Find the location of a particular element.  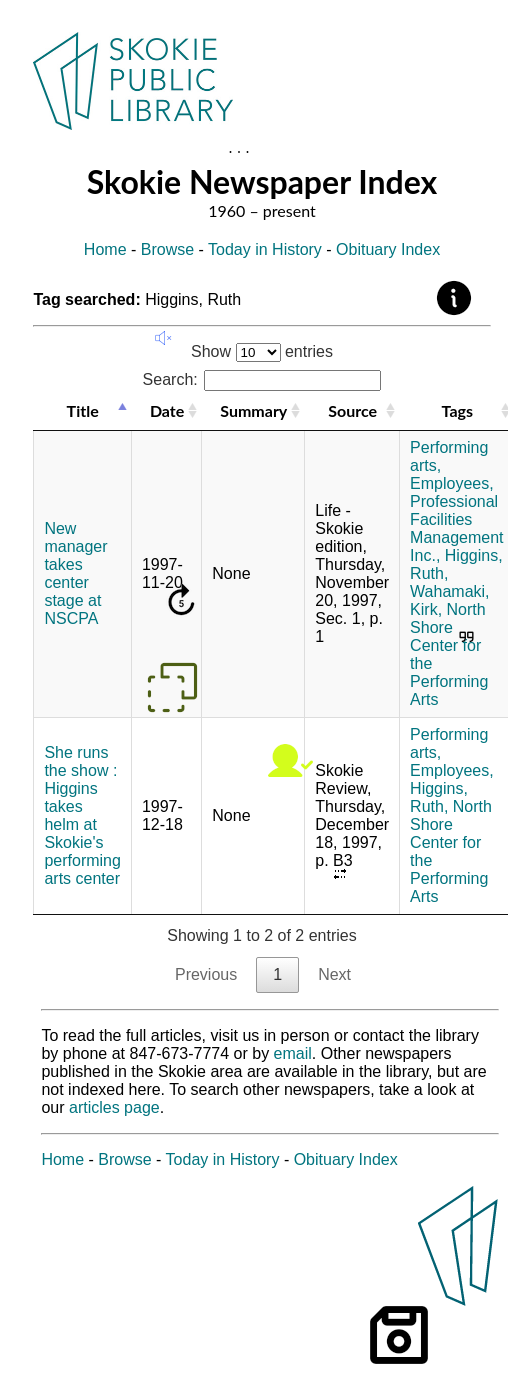

view route with multiple stops is located at coordinates (340, 874).